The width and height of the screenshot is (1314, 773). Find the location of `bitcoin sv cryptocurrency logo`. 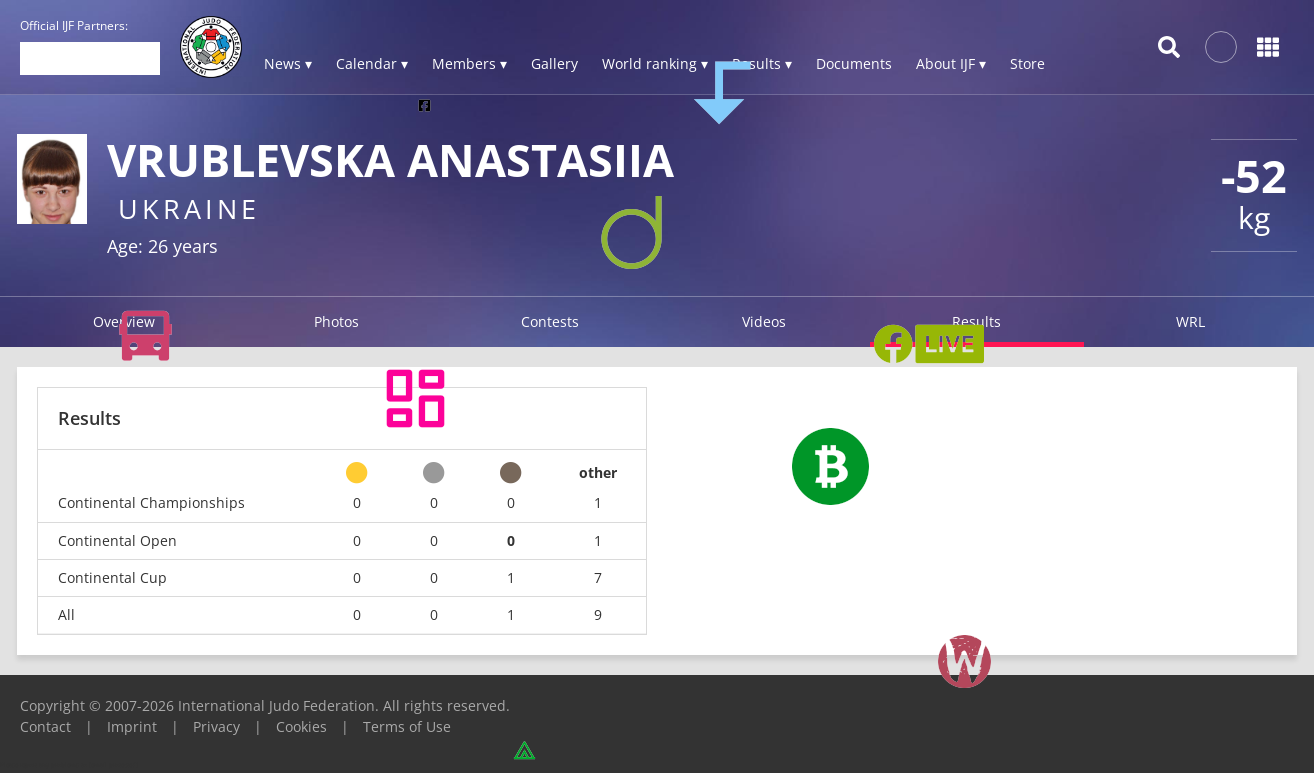

bitcoin sv cryptocurrency logo is located at coordinates (830, 466).